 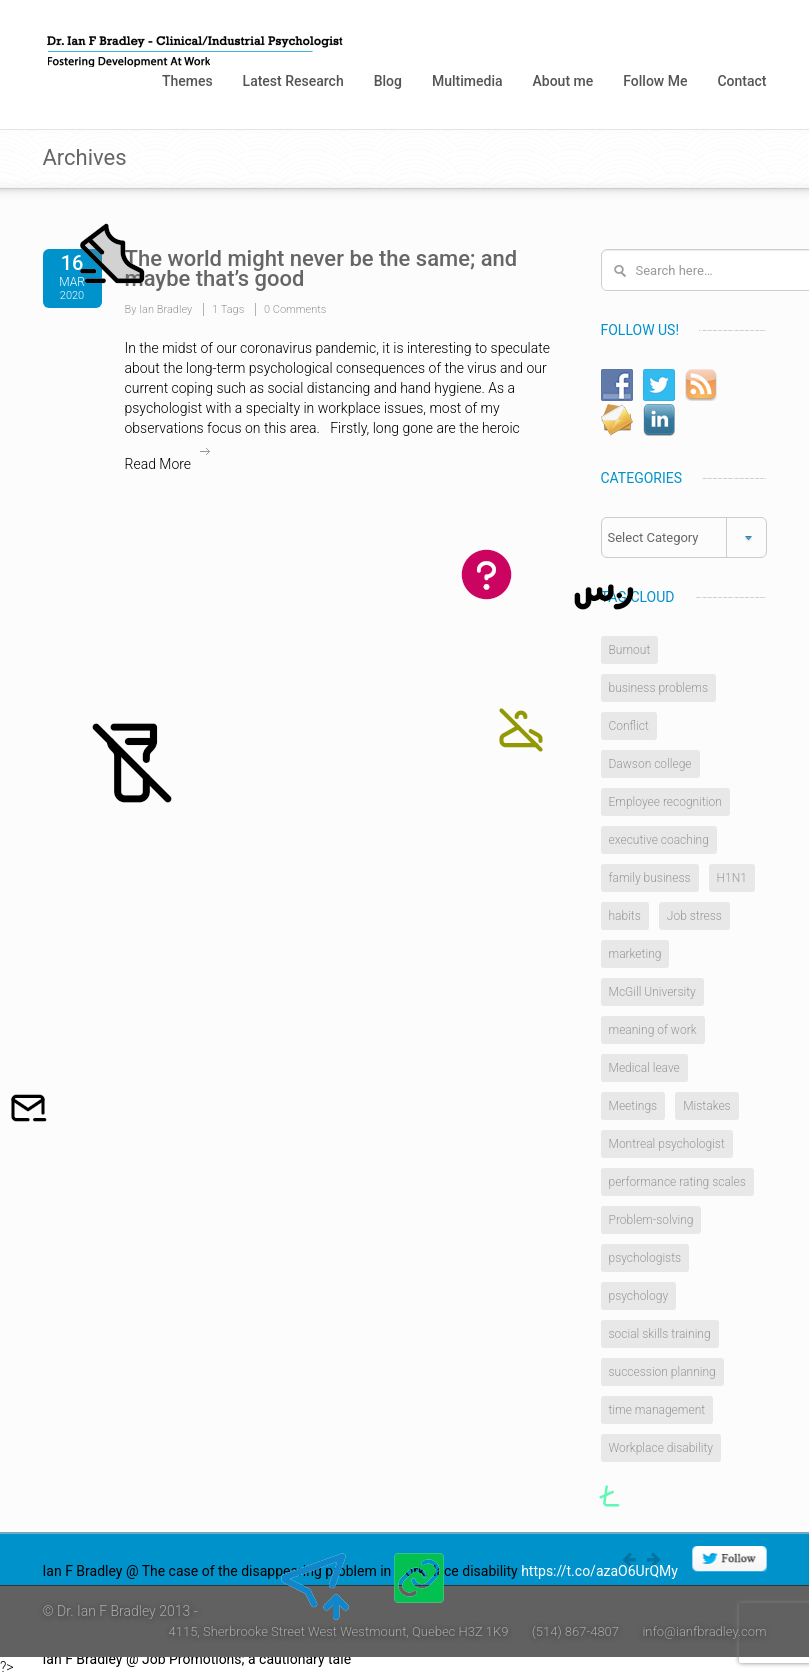 I want to click on remove an email from your inbox, so click(x=28, y=1108).